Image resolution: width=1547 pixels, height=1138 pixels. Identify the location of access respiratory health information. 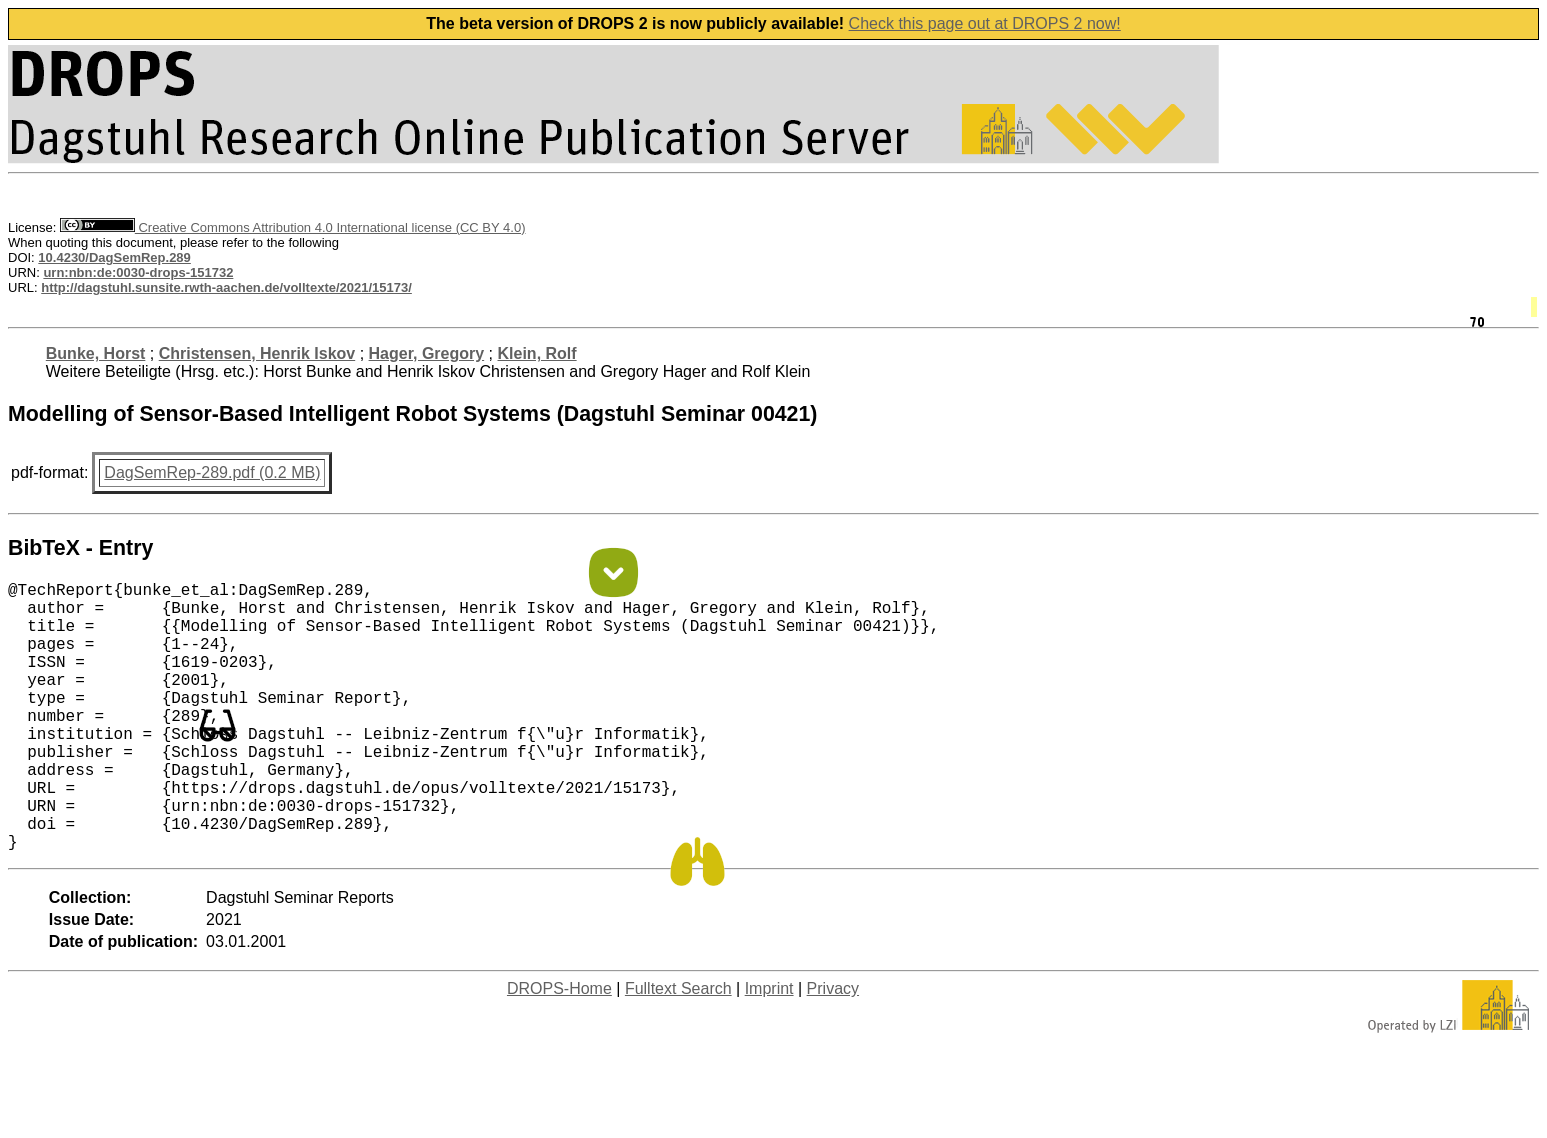
(697, 861).